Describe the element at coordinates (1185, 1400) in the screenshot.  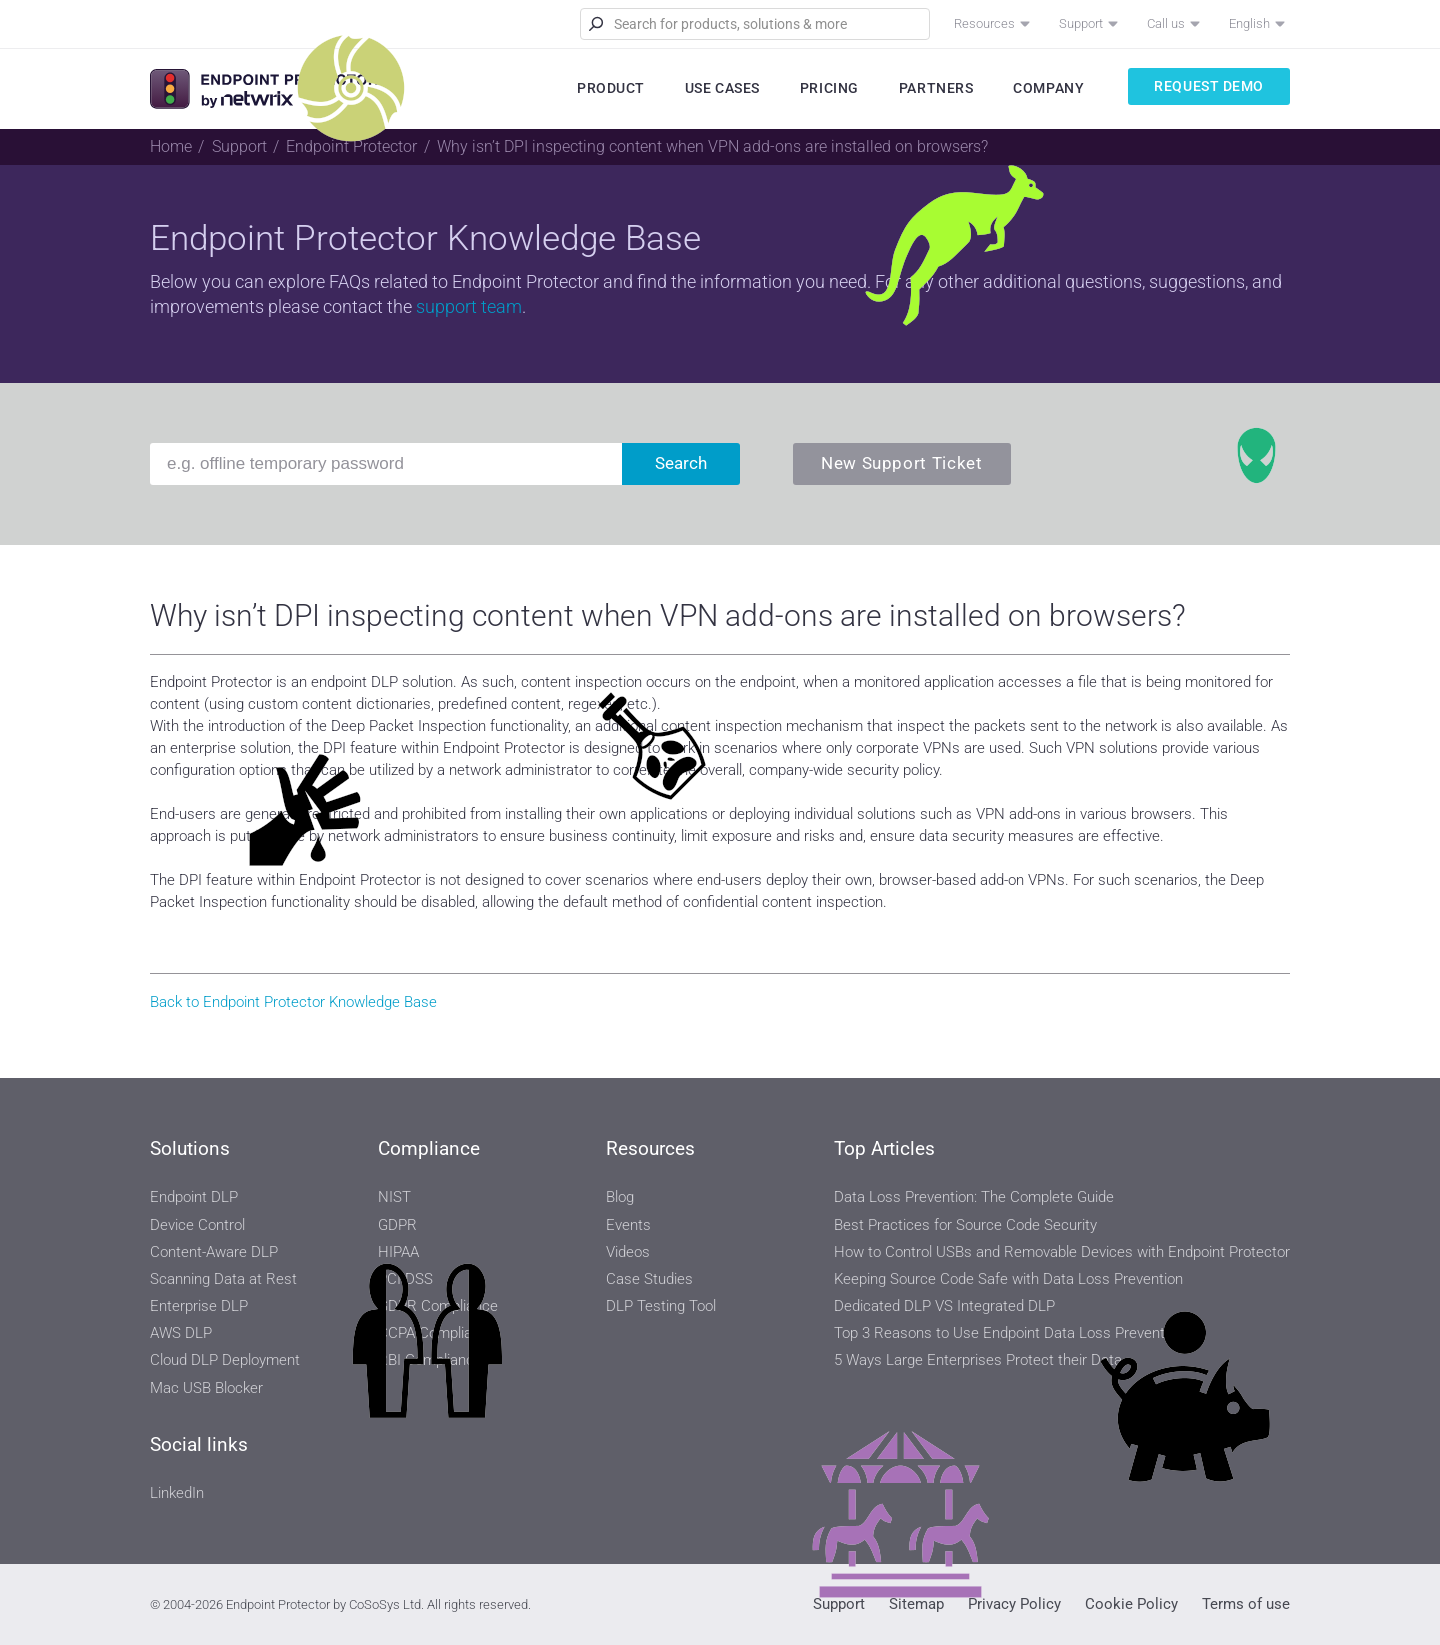
I see `access savings or budget features` at that location.